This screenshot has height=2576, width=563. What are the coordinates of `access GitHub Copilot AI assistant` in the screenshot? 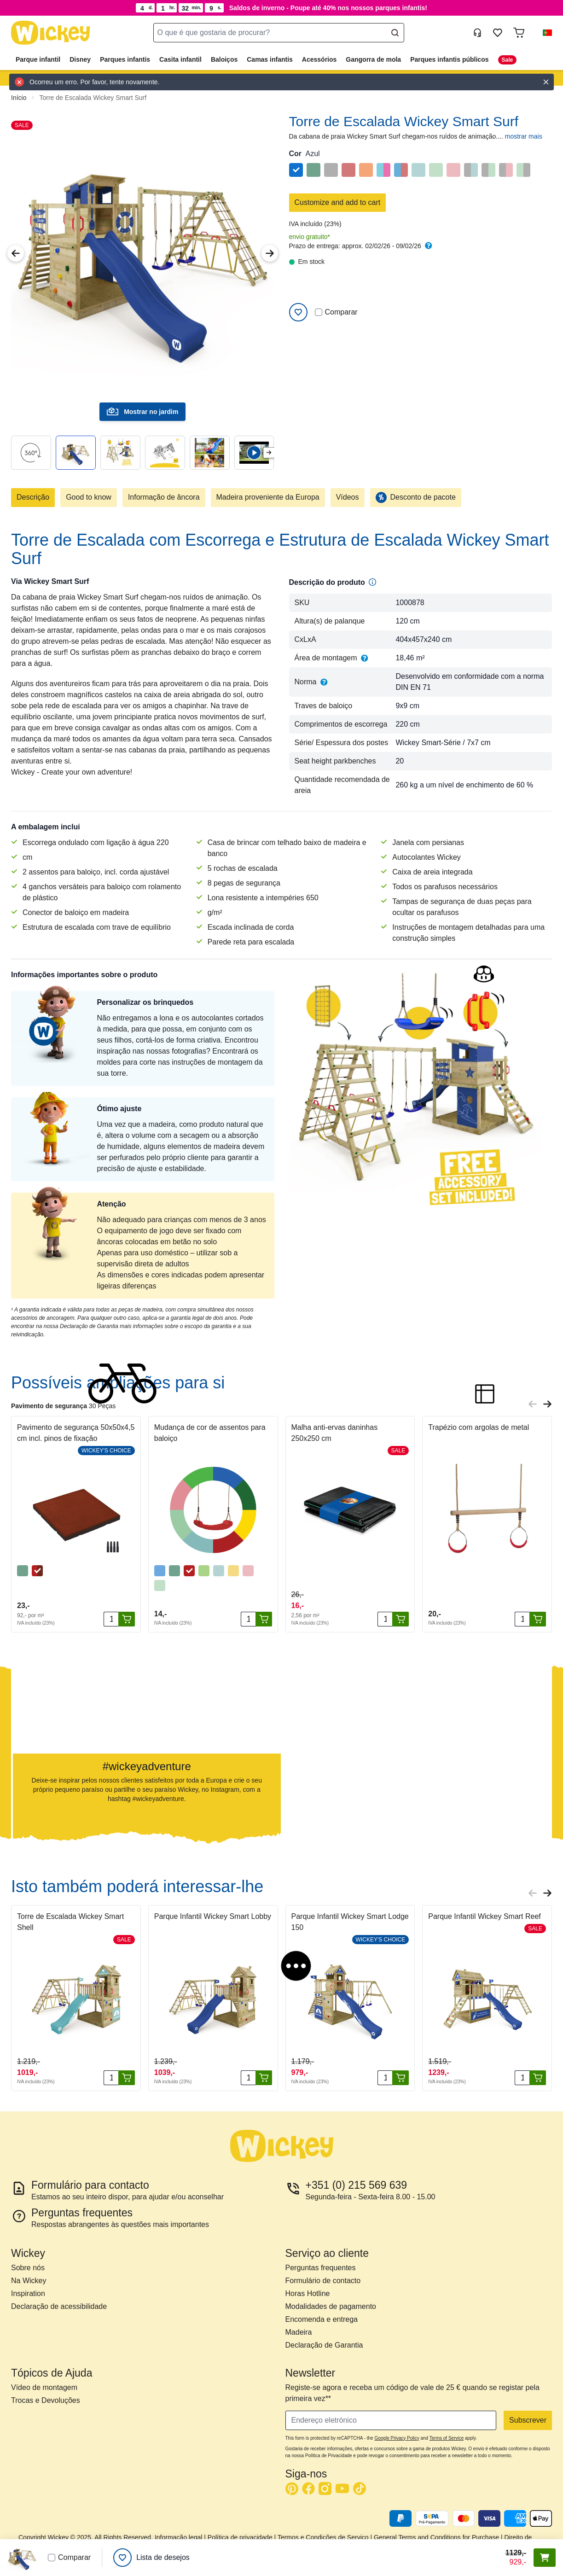 It's located at (484, 974).